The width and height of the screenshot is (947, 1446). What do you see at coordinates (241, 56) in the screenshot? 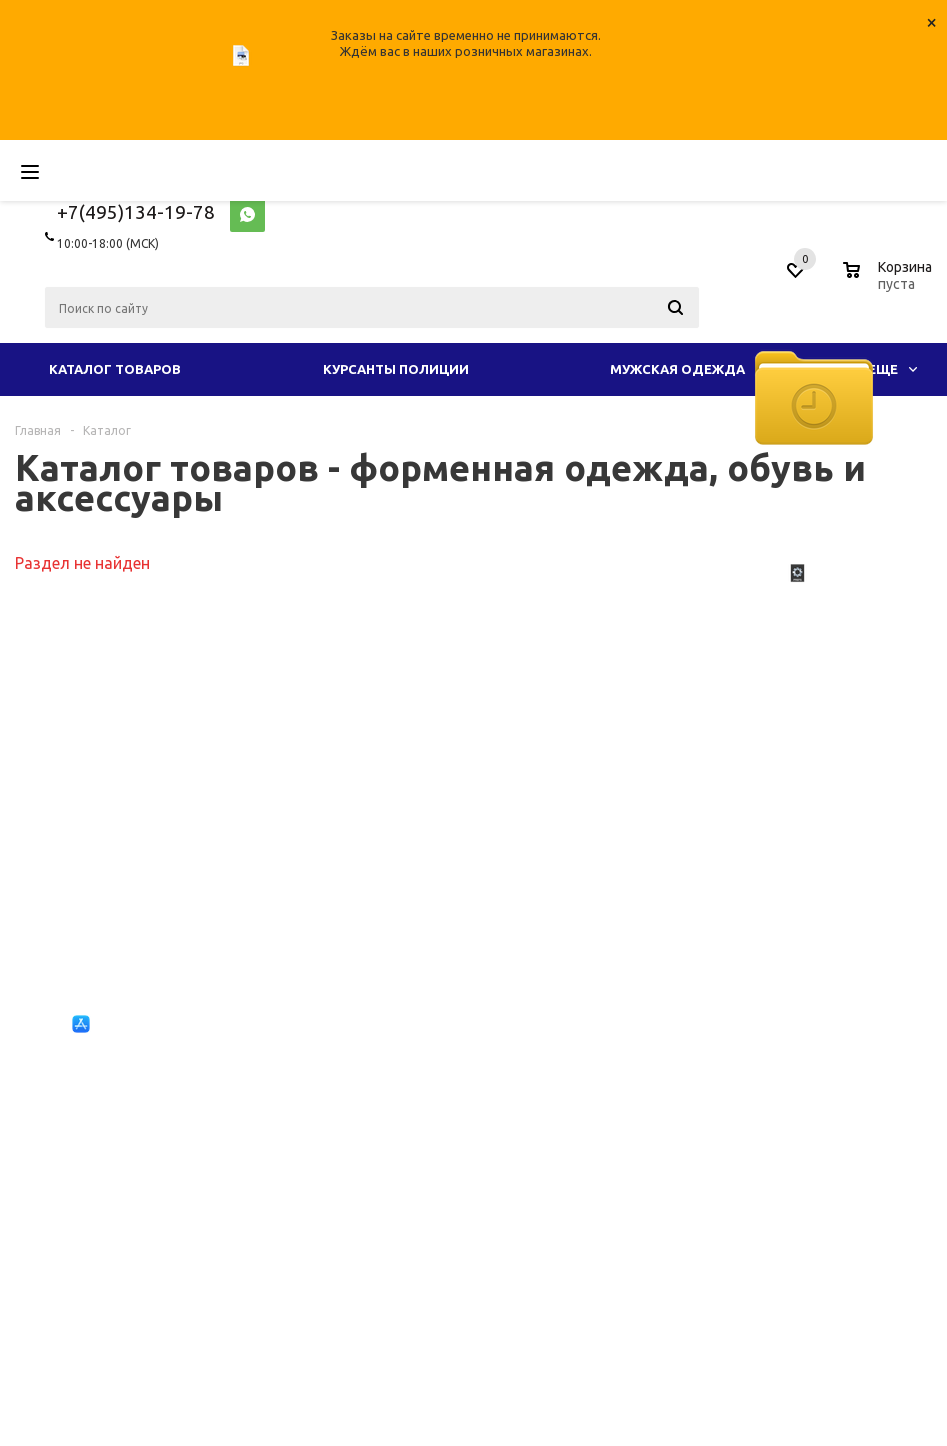
I see `a jpg image file` at bounding box center [241, 56].